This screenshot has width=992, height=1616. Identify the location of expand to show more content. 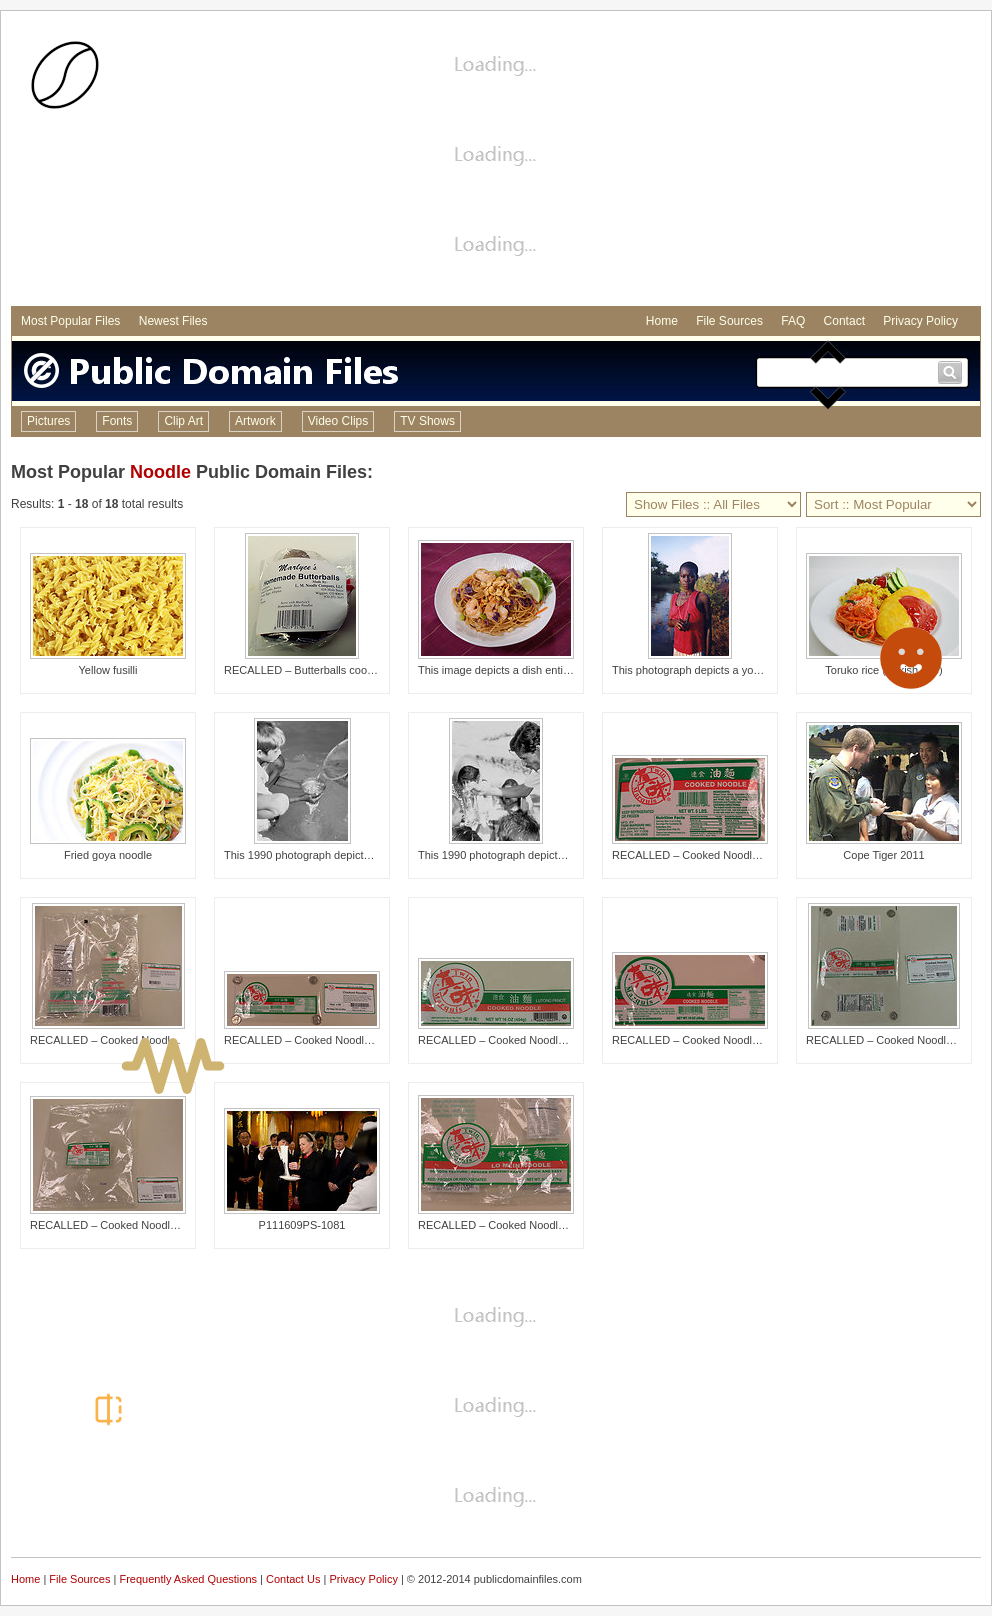
(828, 375).